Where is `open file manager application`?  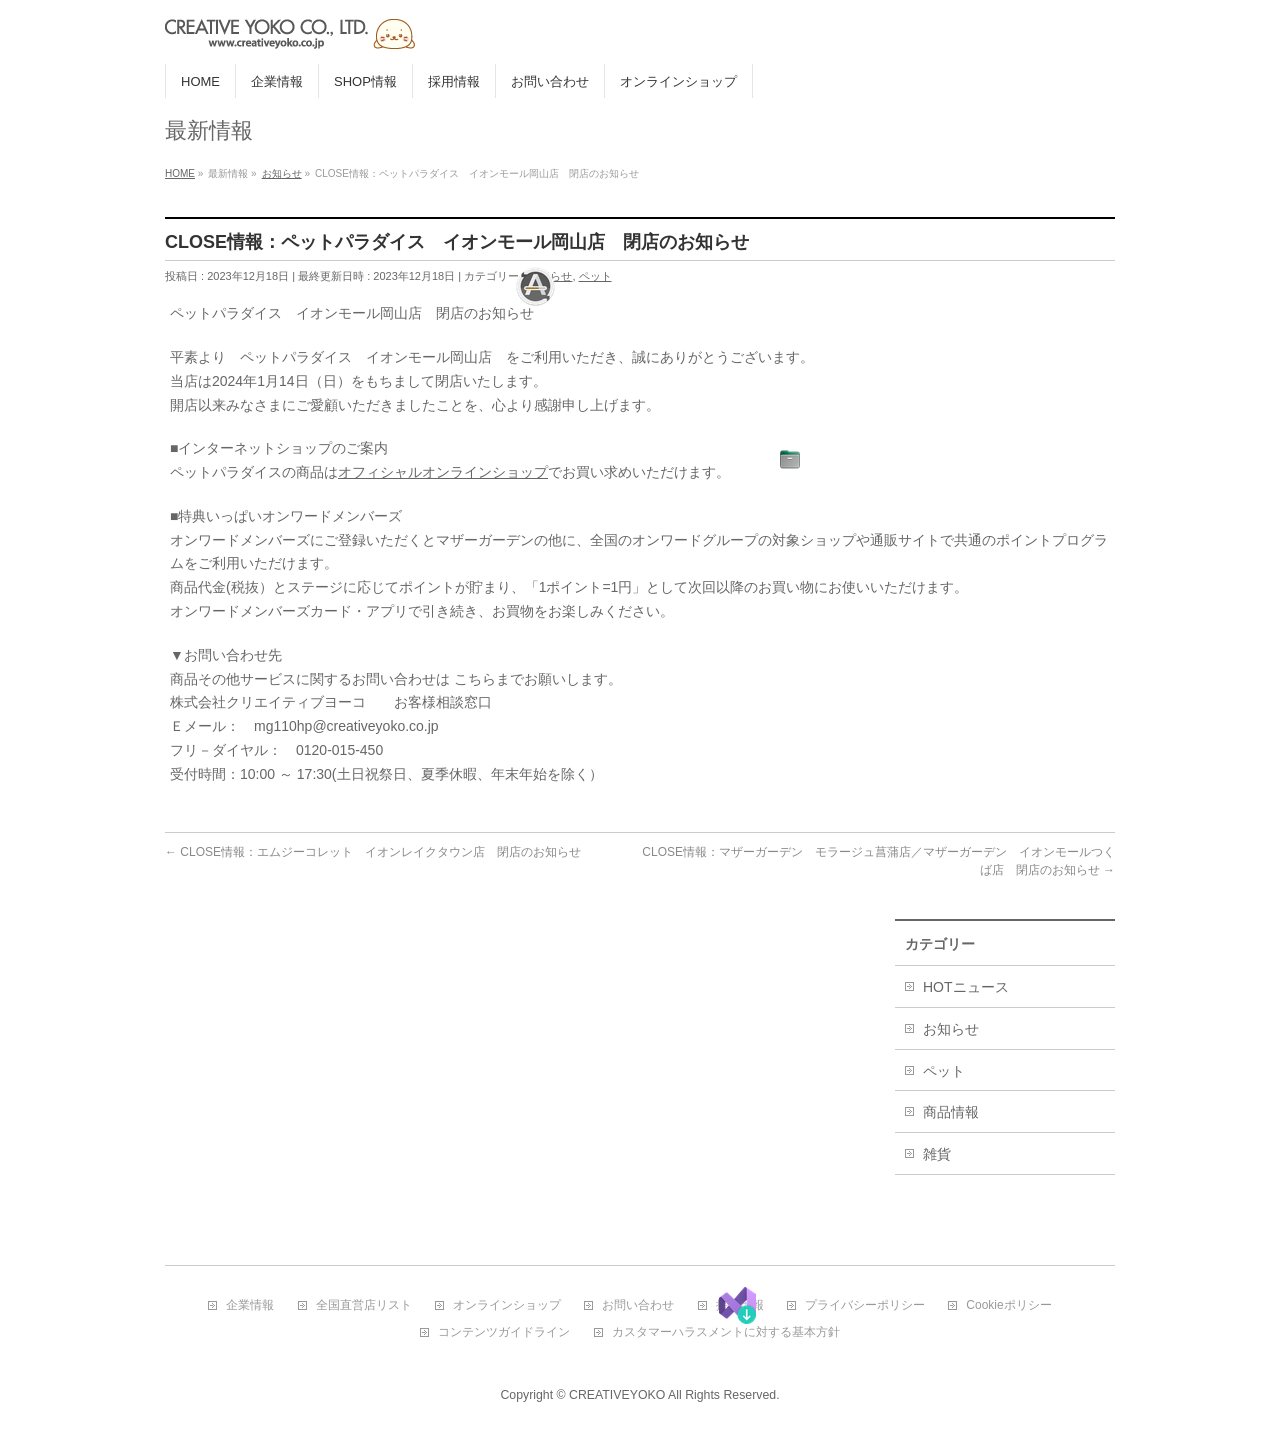
open file manager application is located at coordinates (790, 459).